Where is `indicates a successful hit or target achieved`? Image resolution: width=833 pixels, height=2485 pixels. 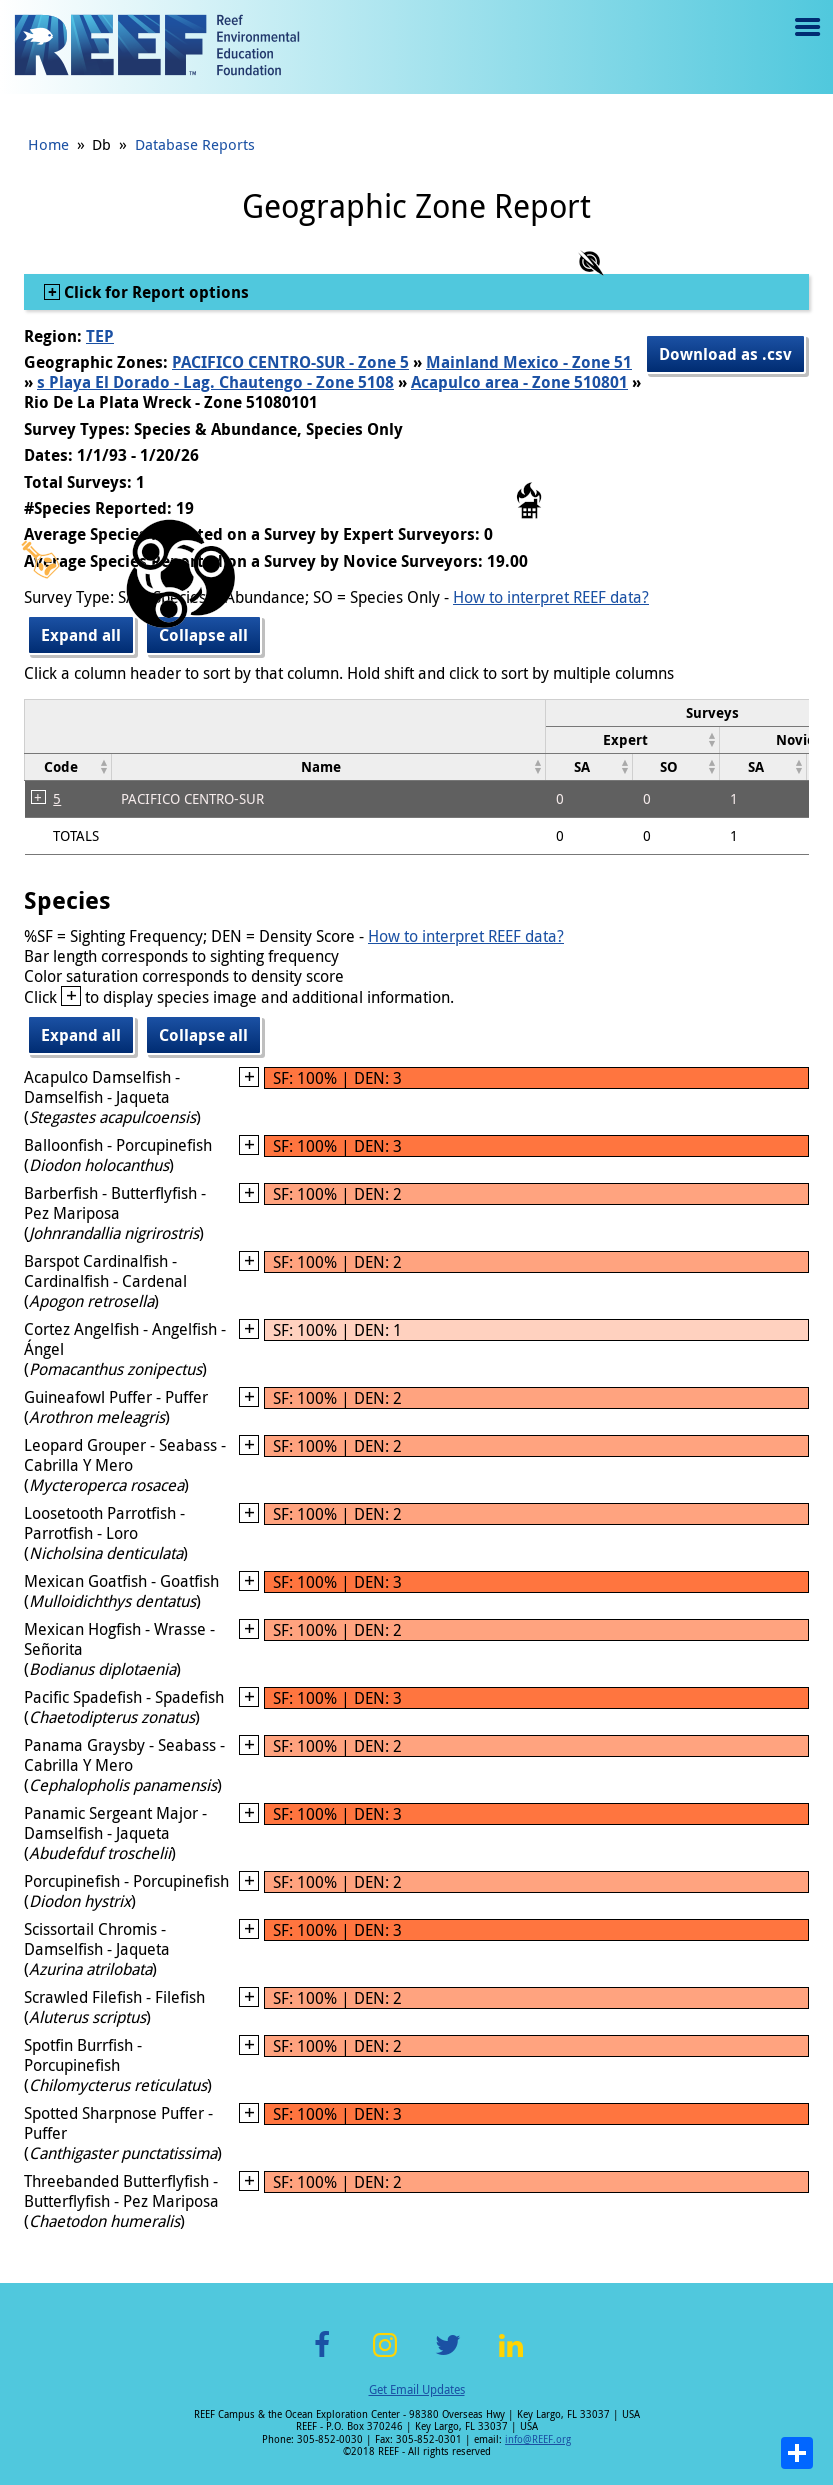
indicates a successful hit or target achieved is located at coordinates (591, 263).